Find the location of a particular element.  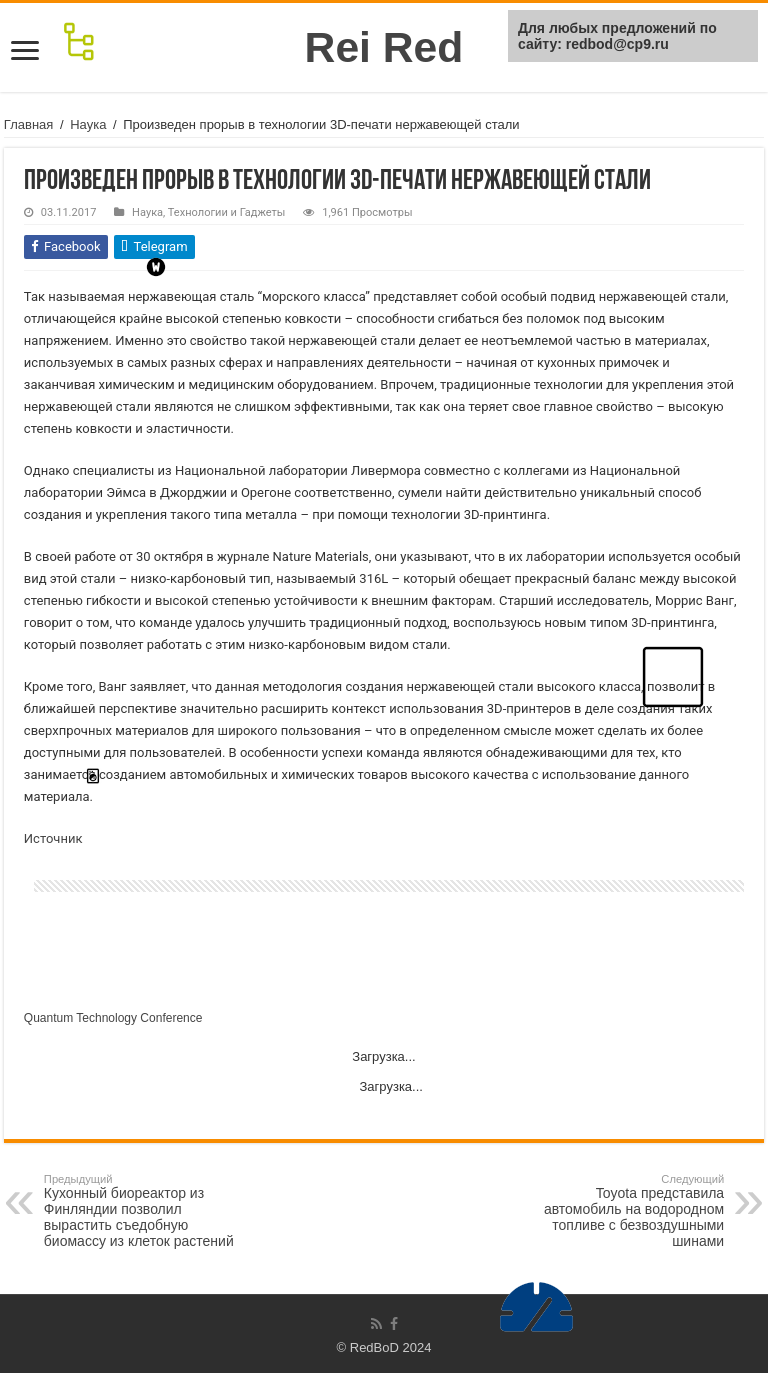

Wikipedia or Wikimedia app shortcut is located at coordinates (156, 267).